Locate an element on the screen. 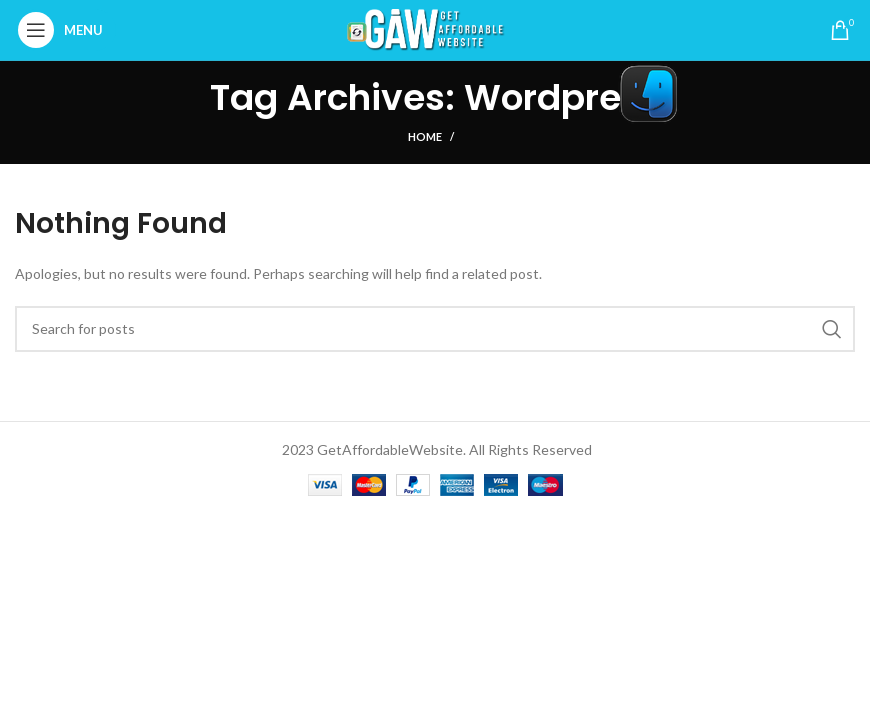  open Finder to browse files and folders is located at coordinates (649, 94).